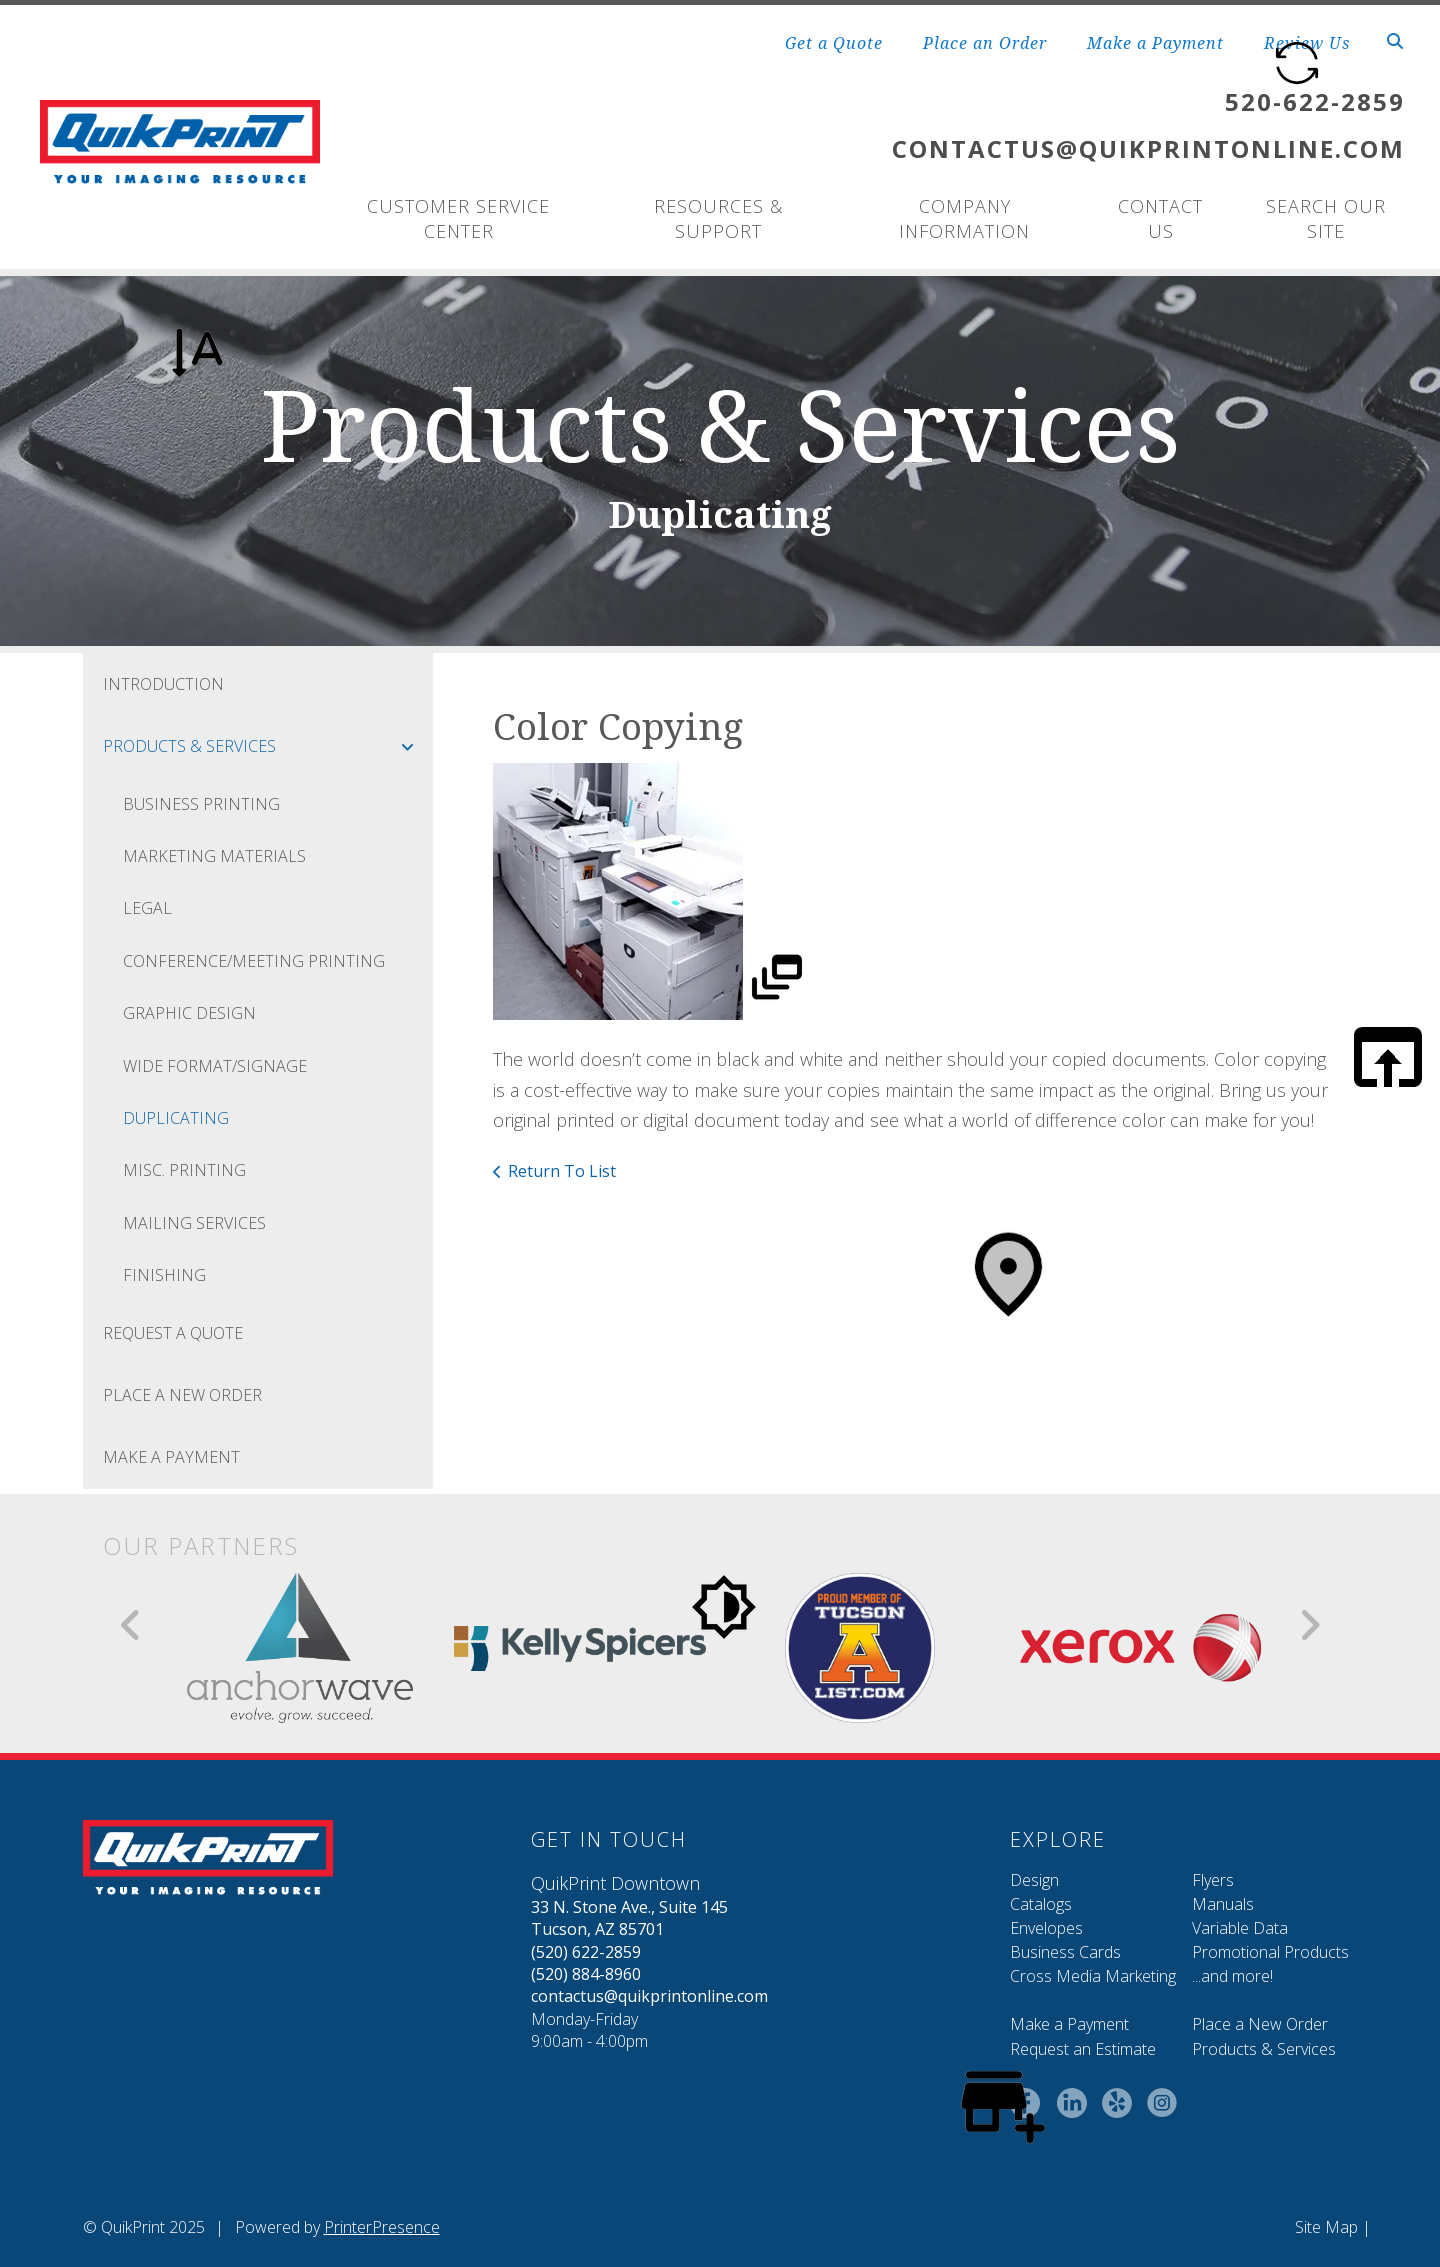  Describe the element at coordinates (1008, 1274) in the screenshot. I see `view or select a location on the map` at that location.